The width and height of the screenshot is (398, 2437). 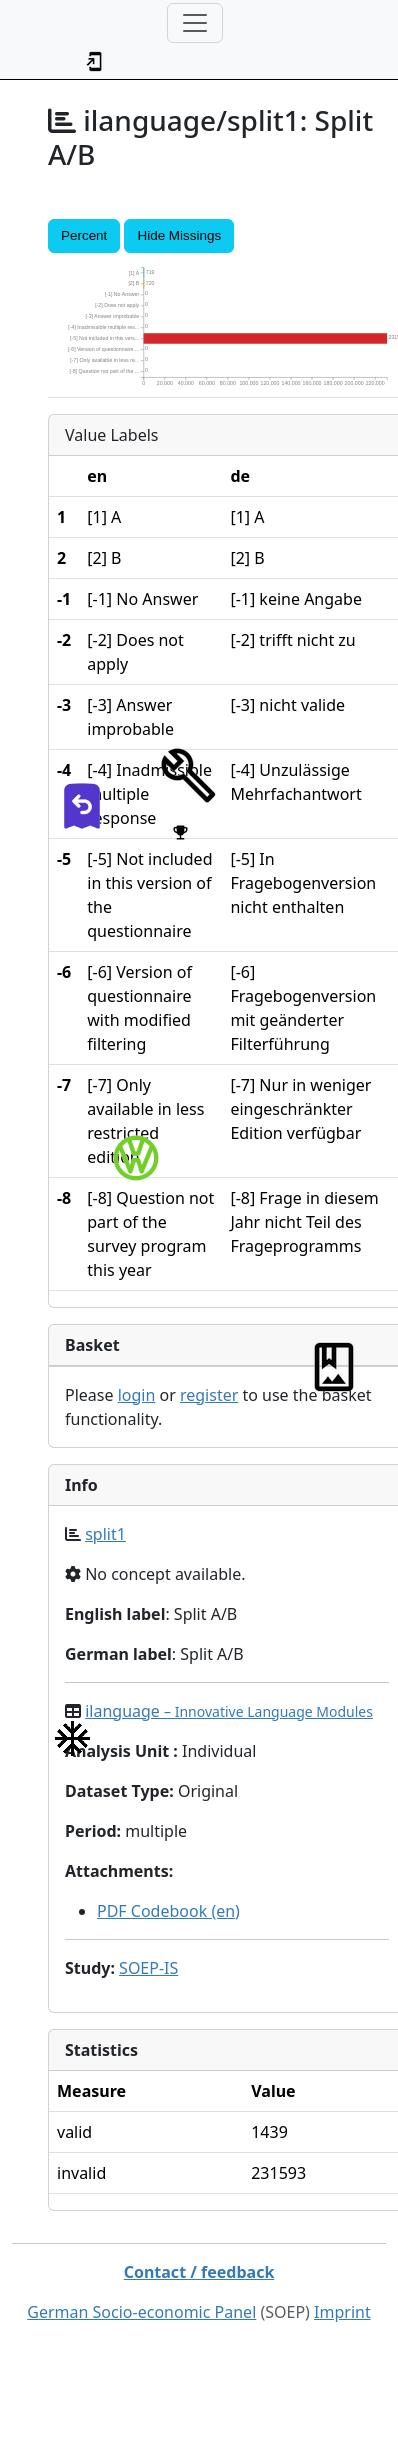 What do you see at coordinates (334, 1367) in the screenshot?
I see `open photo album` at bounding box center [334, 1367].